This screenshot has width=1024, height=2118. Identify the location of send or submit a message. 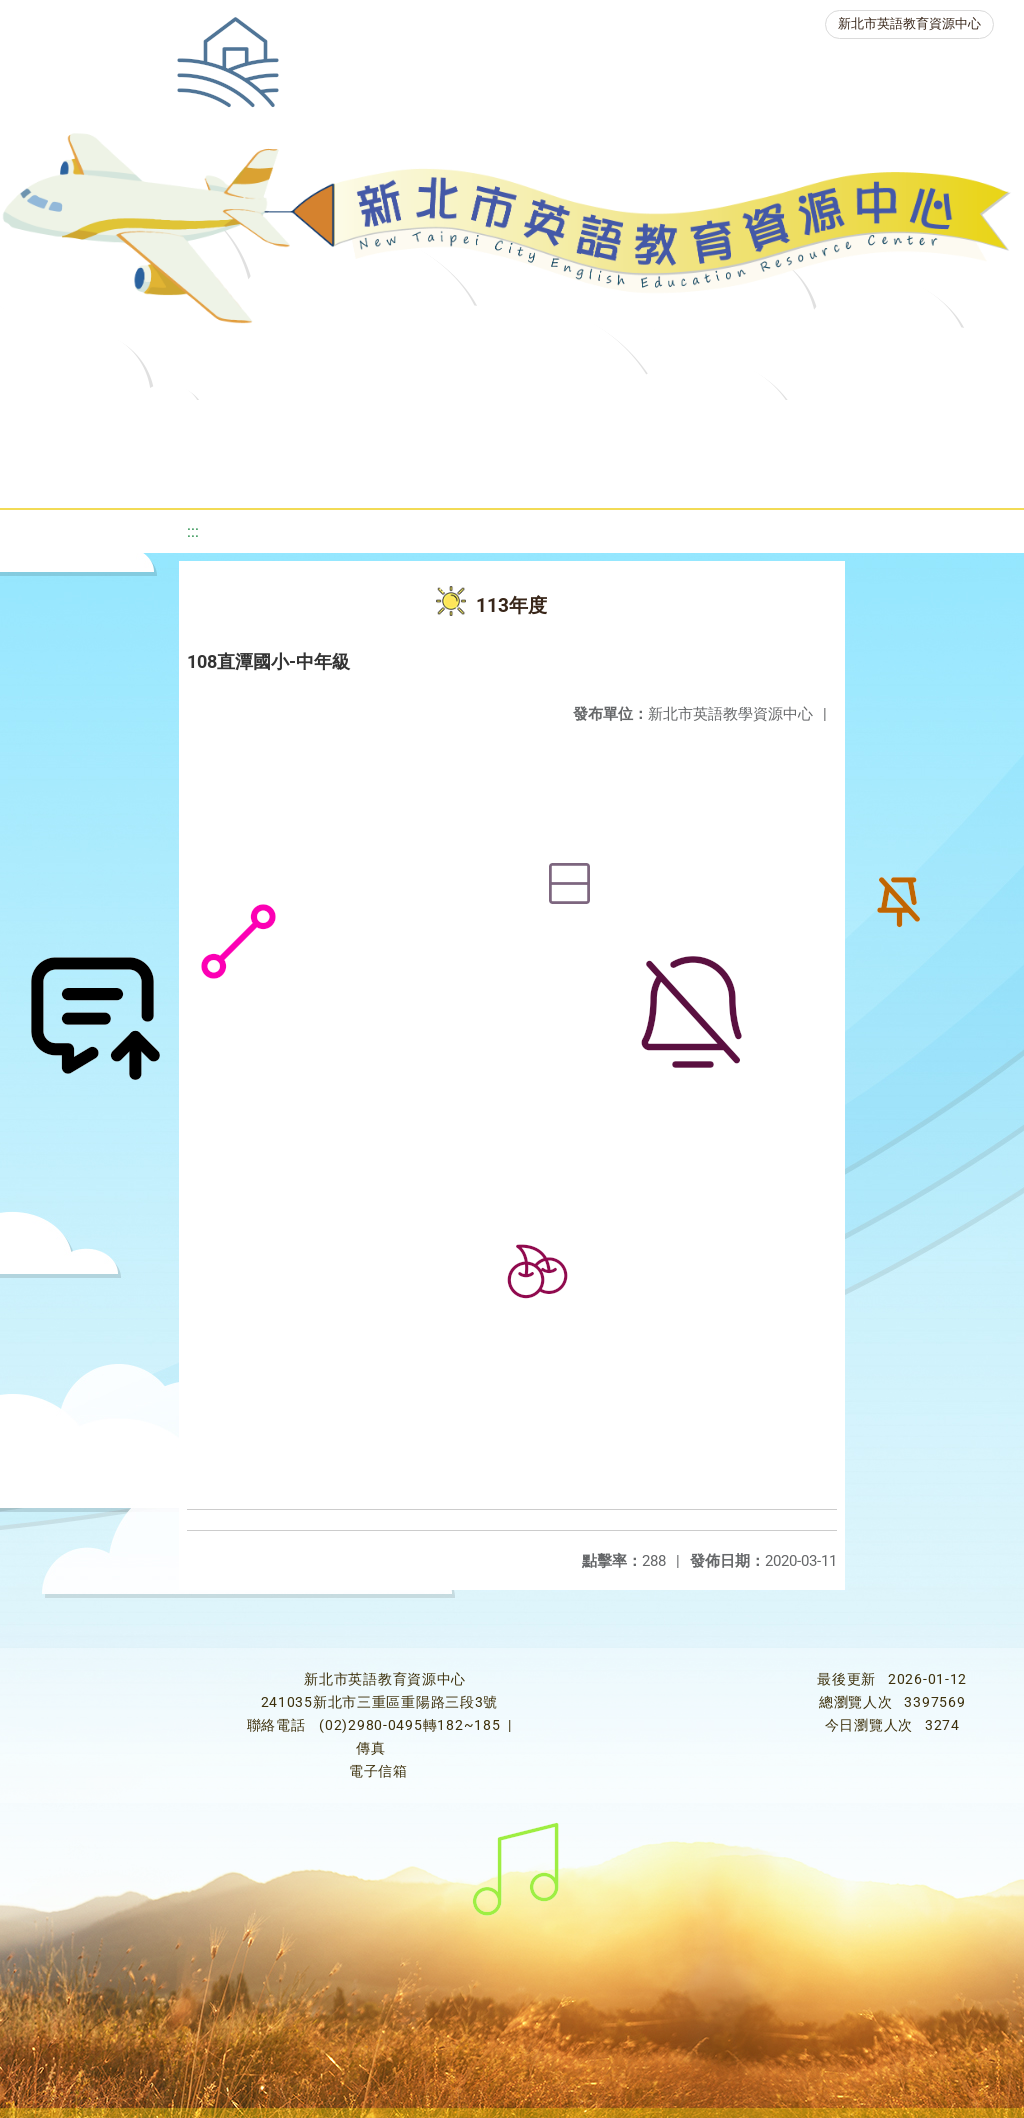
(92, 1012).